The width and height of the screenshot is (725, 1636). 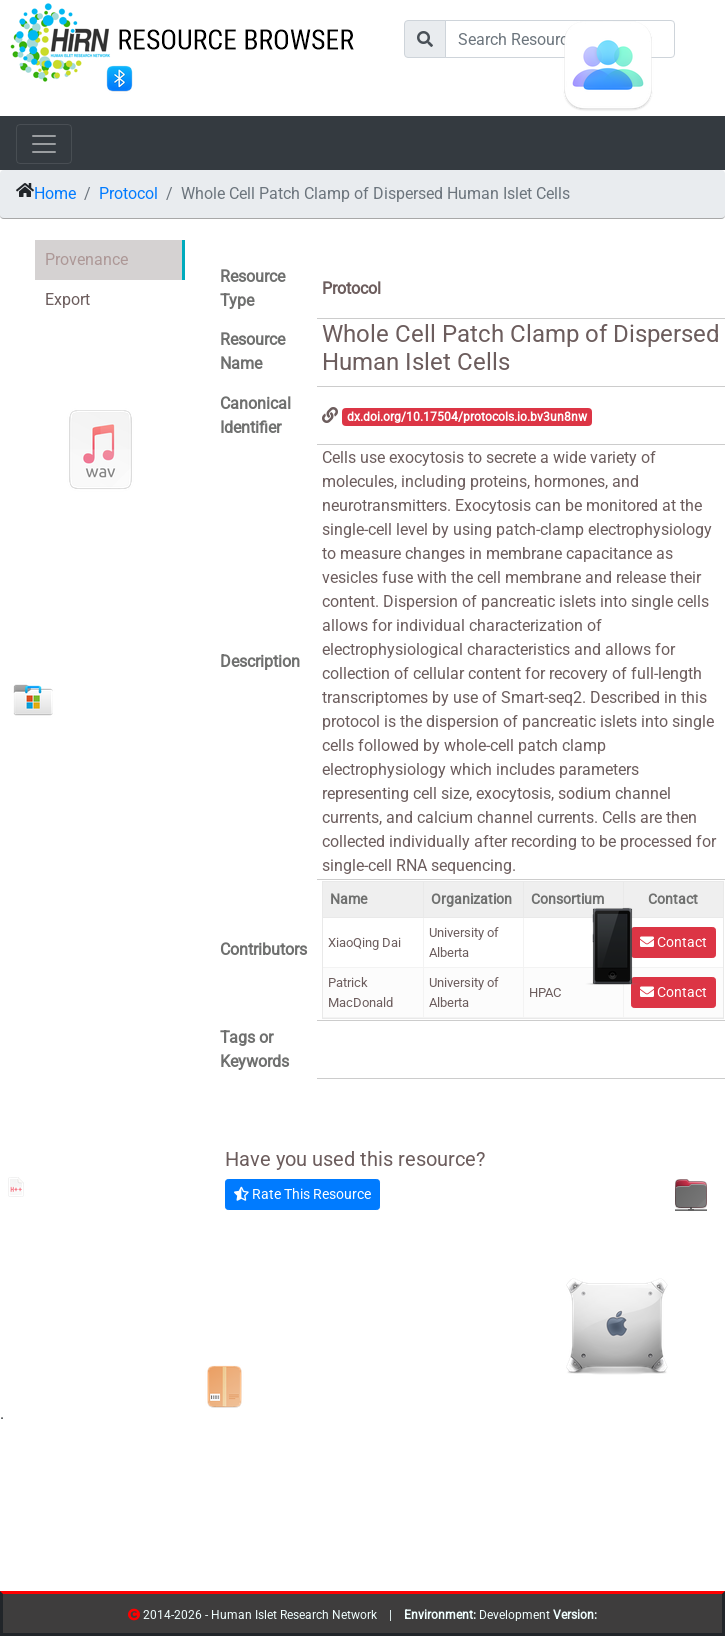 I want to click on a wav audio file, so click(x=100, y=449).